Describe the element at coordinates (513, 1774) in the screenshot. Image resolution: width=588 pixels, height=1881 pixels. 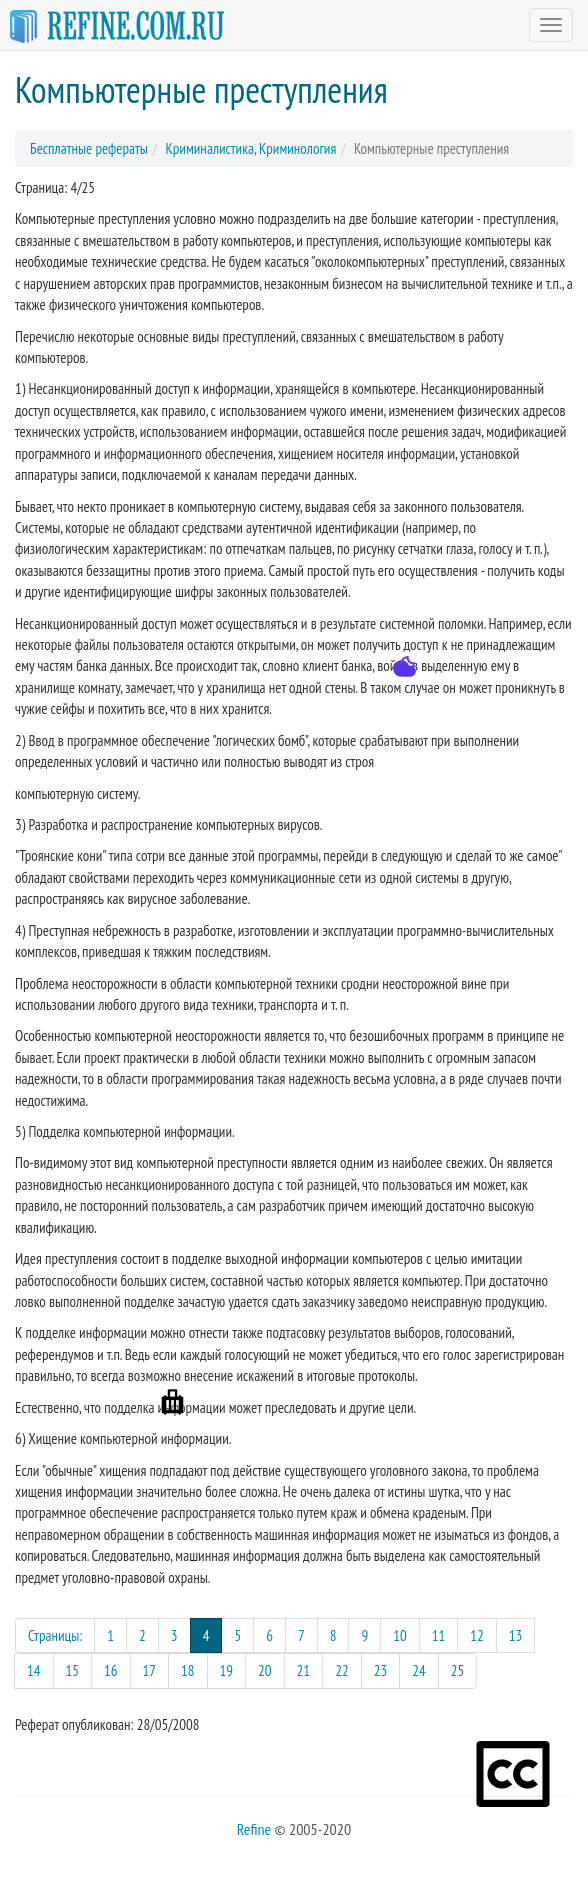
I see `enable closed captions for video content` at that location.